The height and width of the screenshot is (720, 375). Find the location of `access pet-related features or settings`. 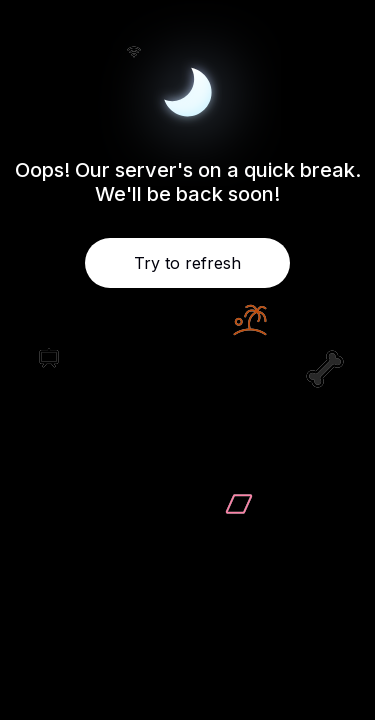

access pet-related features or settings is located at coordinates (325, 369).